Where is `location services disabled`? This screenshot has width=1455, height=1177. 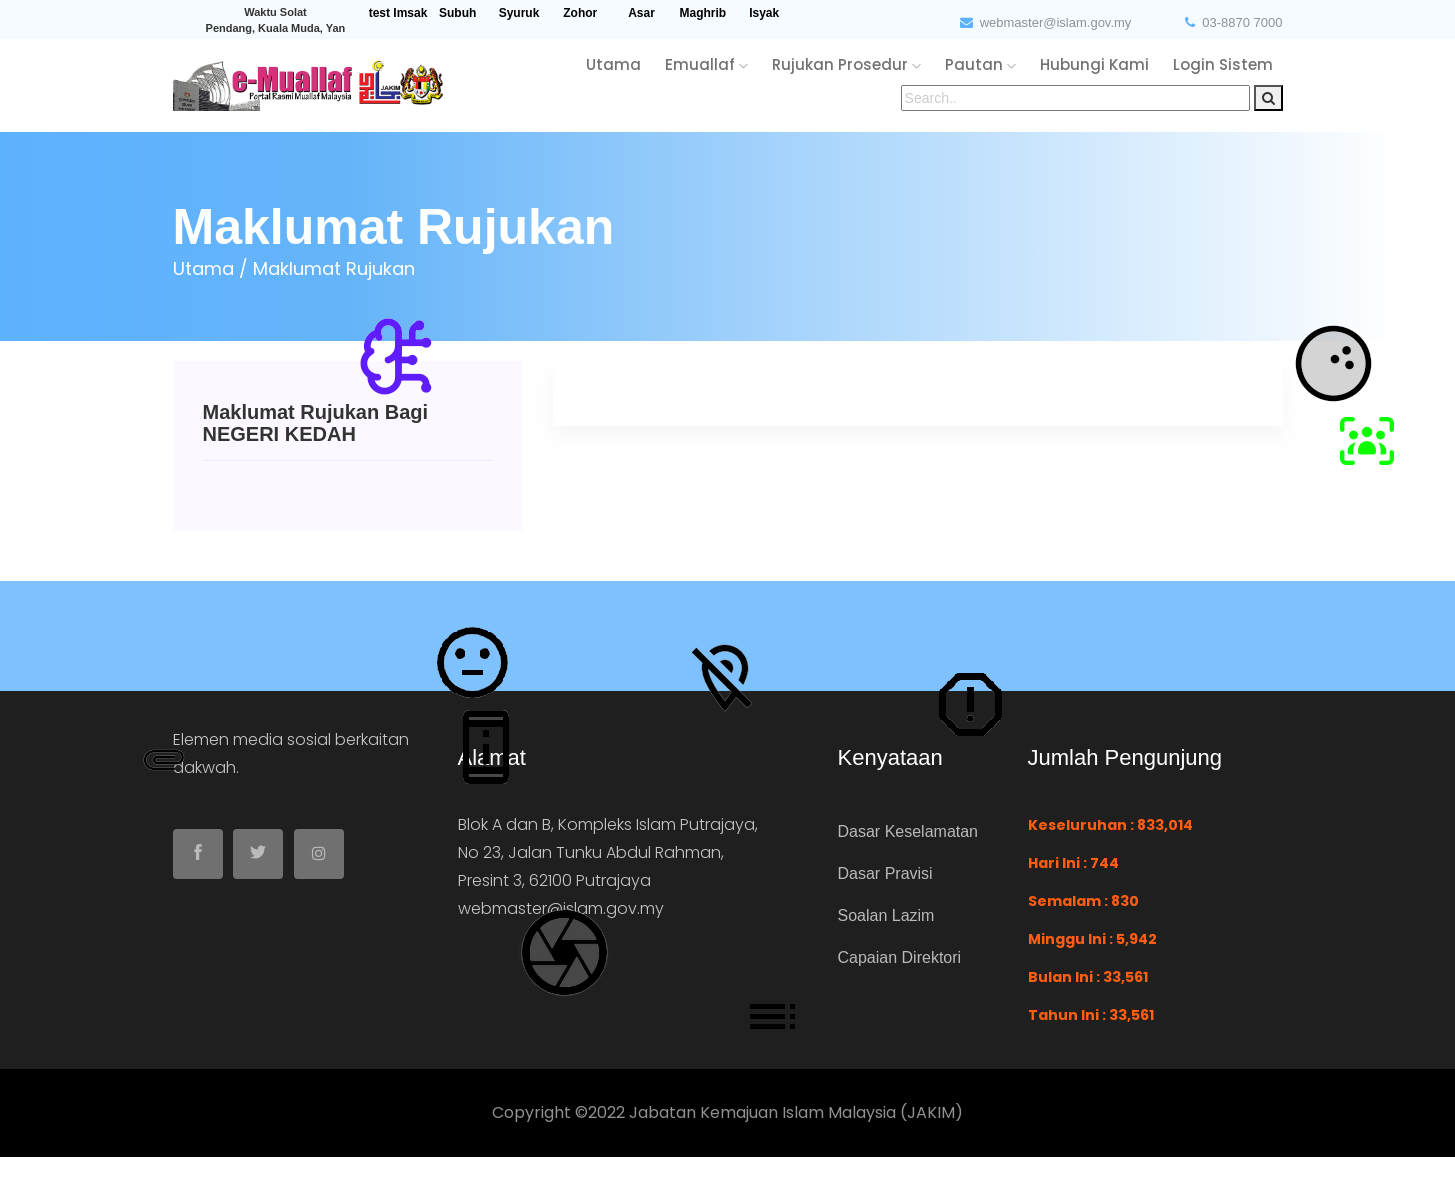
location services disabled is located at coordinates (725, 678).